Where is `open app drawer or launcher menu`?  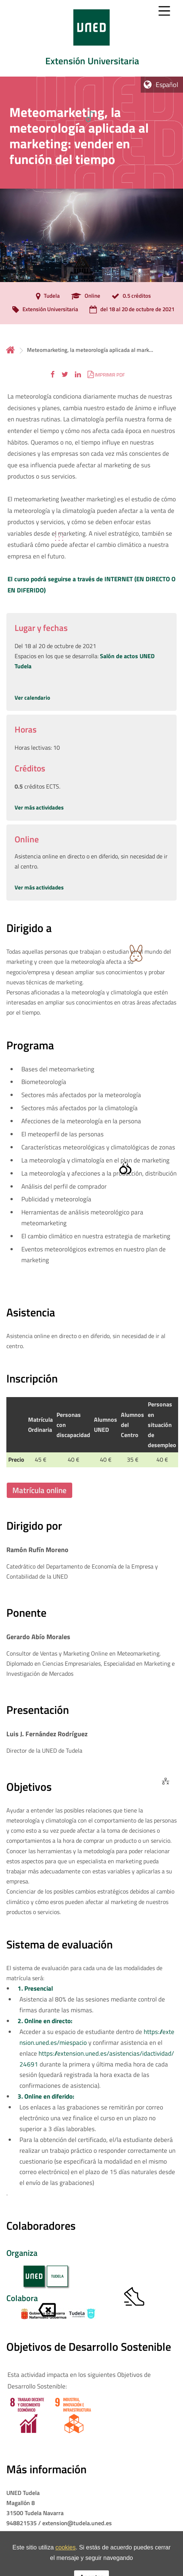
open app drawer or launcher menu is located at coordinates (59, 537).